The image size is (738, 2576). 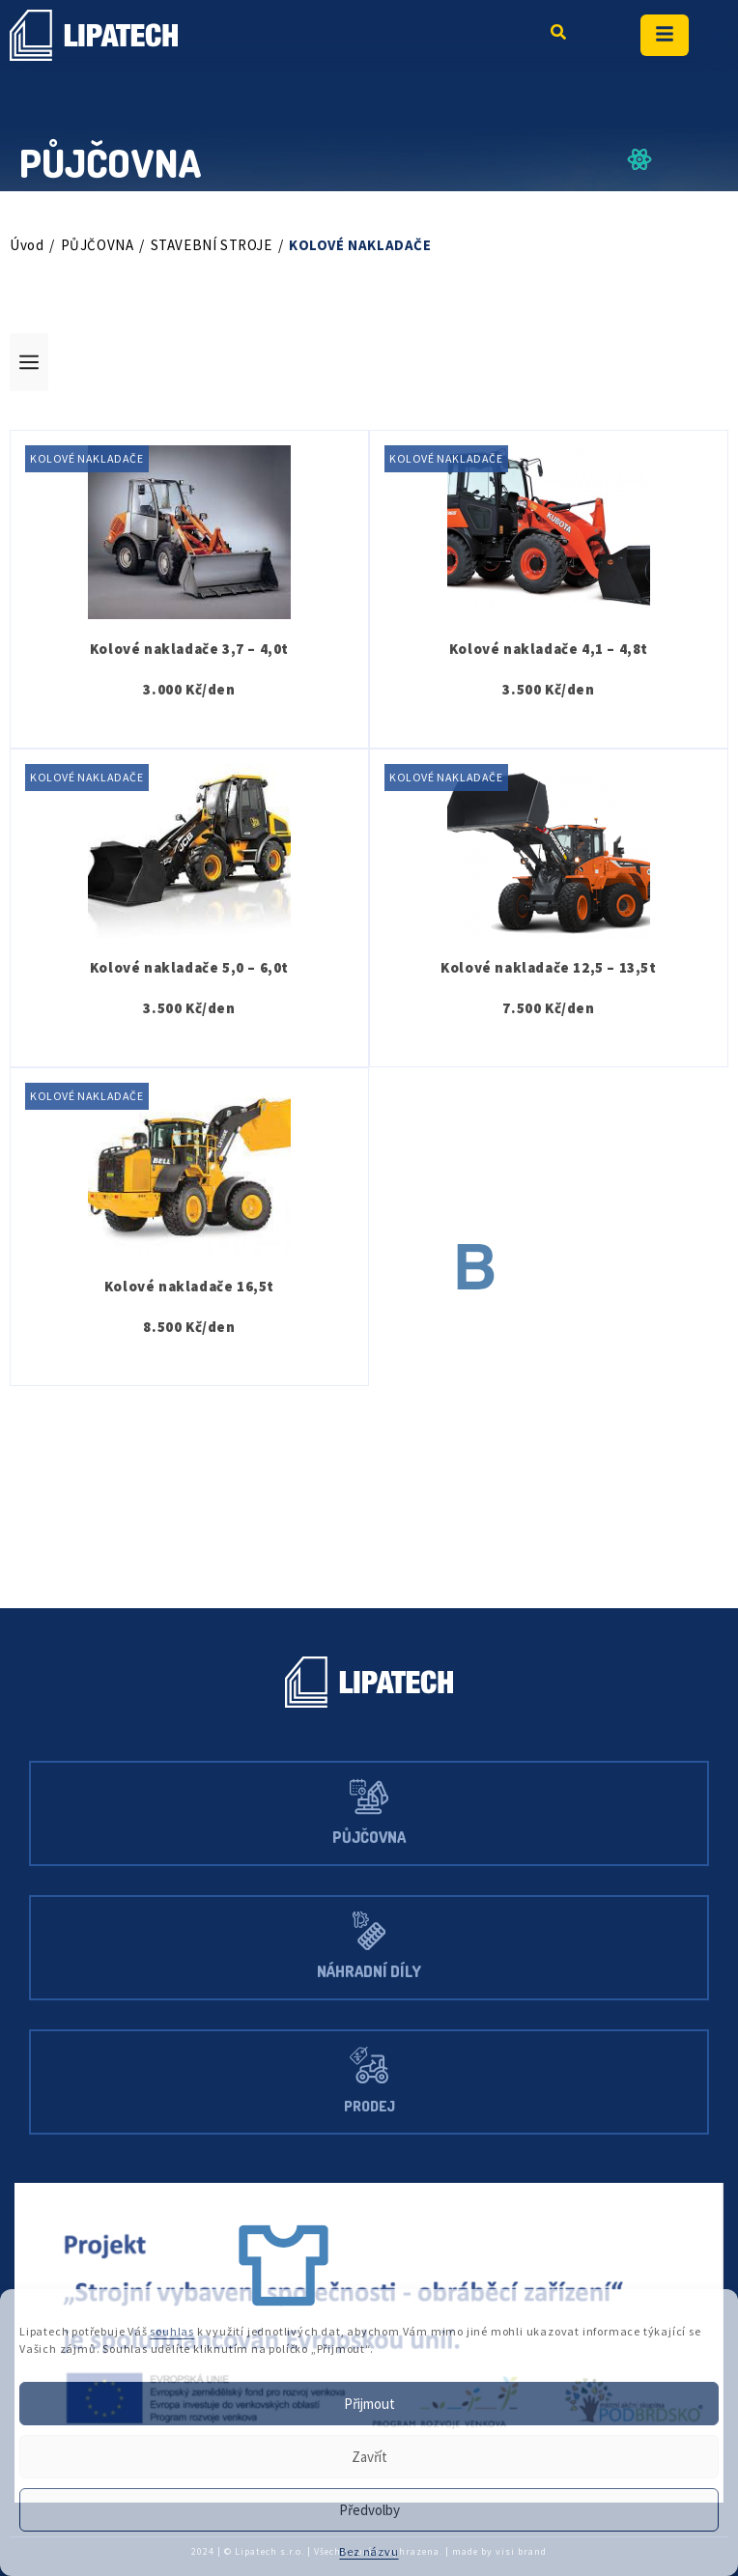 What do you see at coordinates (475, 1266) in the screenshot?
I see `barmenia insurance company logo` at bounding box center [475, 1266].